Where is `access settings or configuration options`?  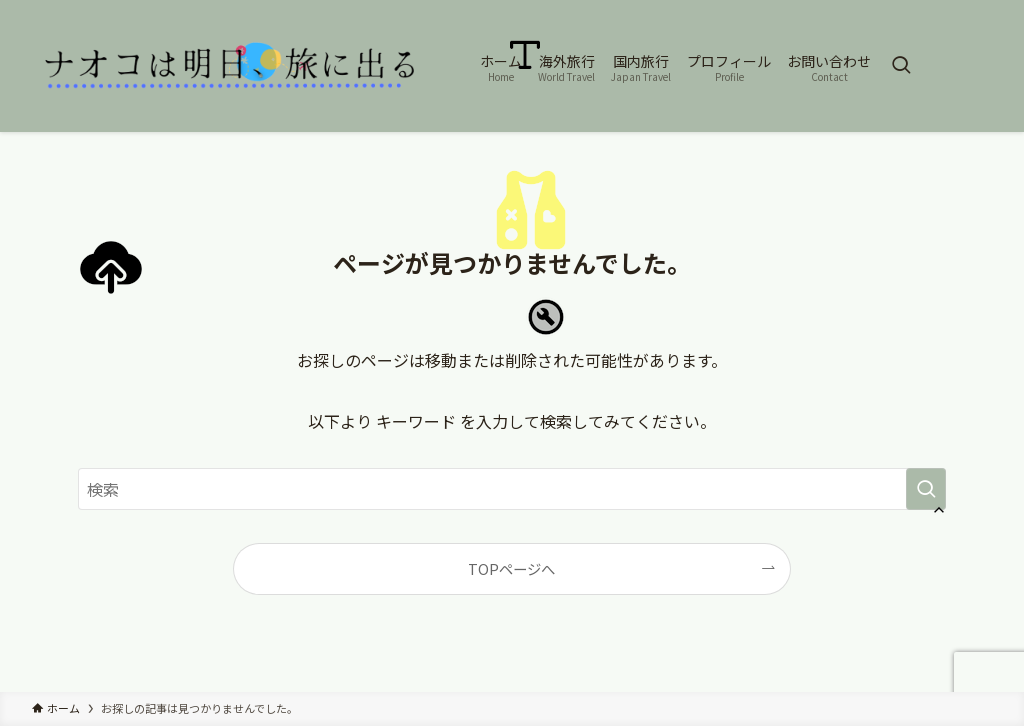 access settings or configuration options is located at coordinates (546, 317).